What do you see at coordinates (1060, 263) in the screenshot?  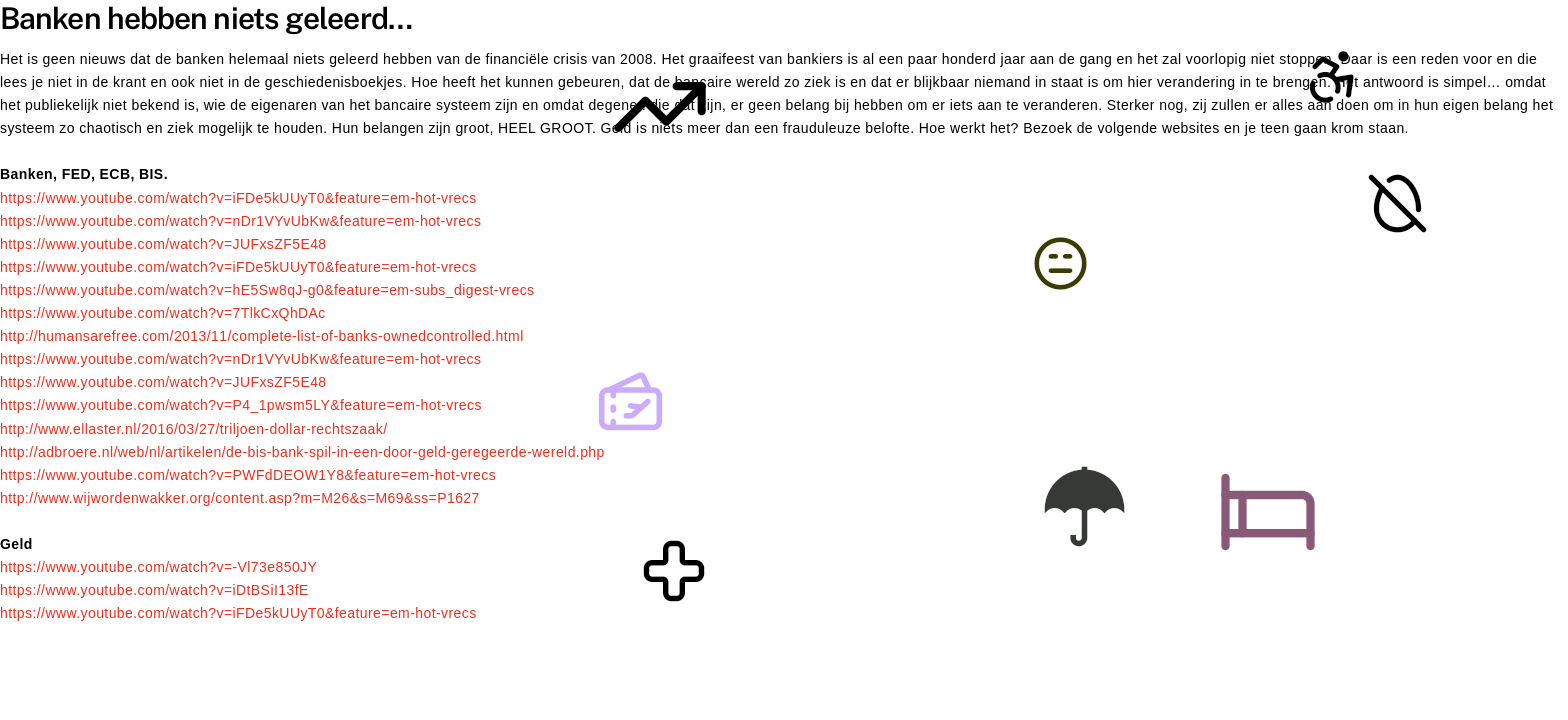 I see `express annoyance or frustration in a reaction` at bounding box center [1060, 263].